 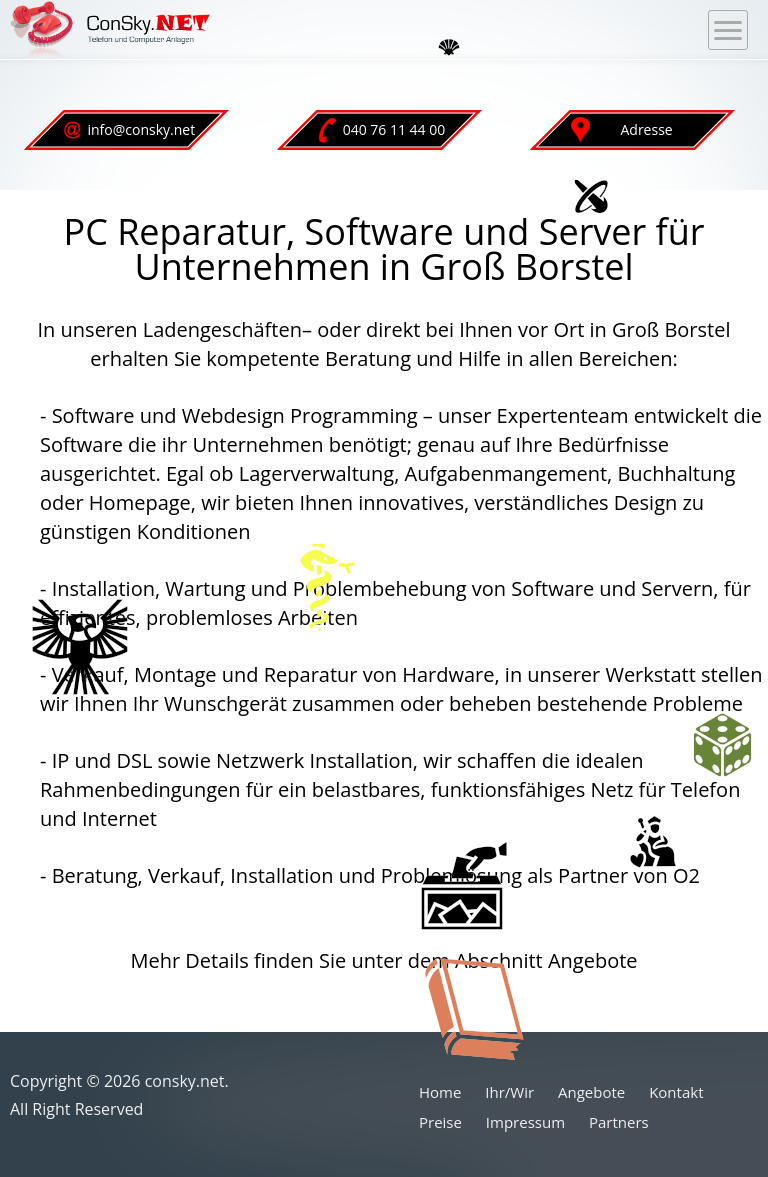 I want to click on access your library or reading list, so click(x=474, y=1009).